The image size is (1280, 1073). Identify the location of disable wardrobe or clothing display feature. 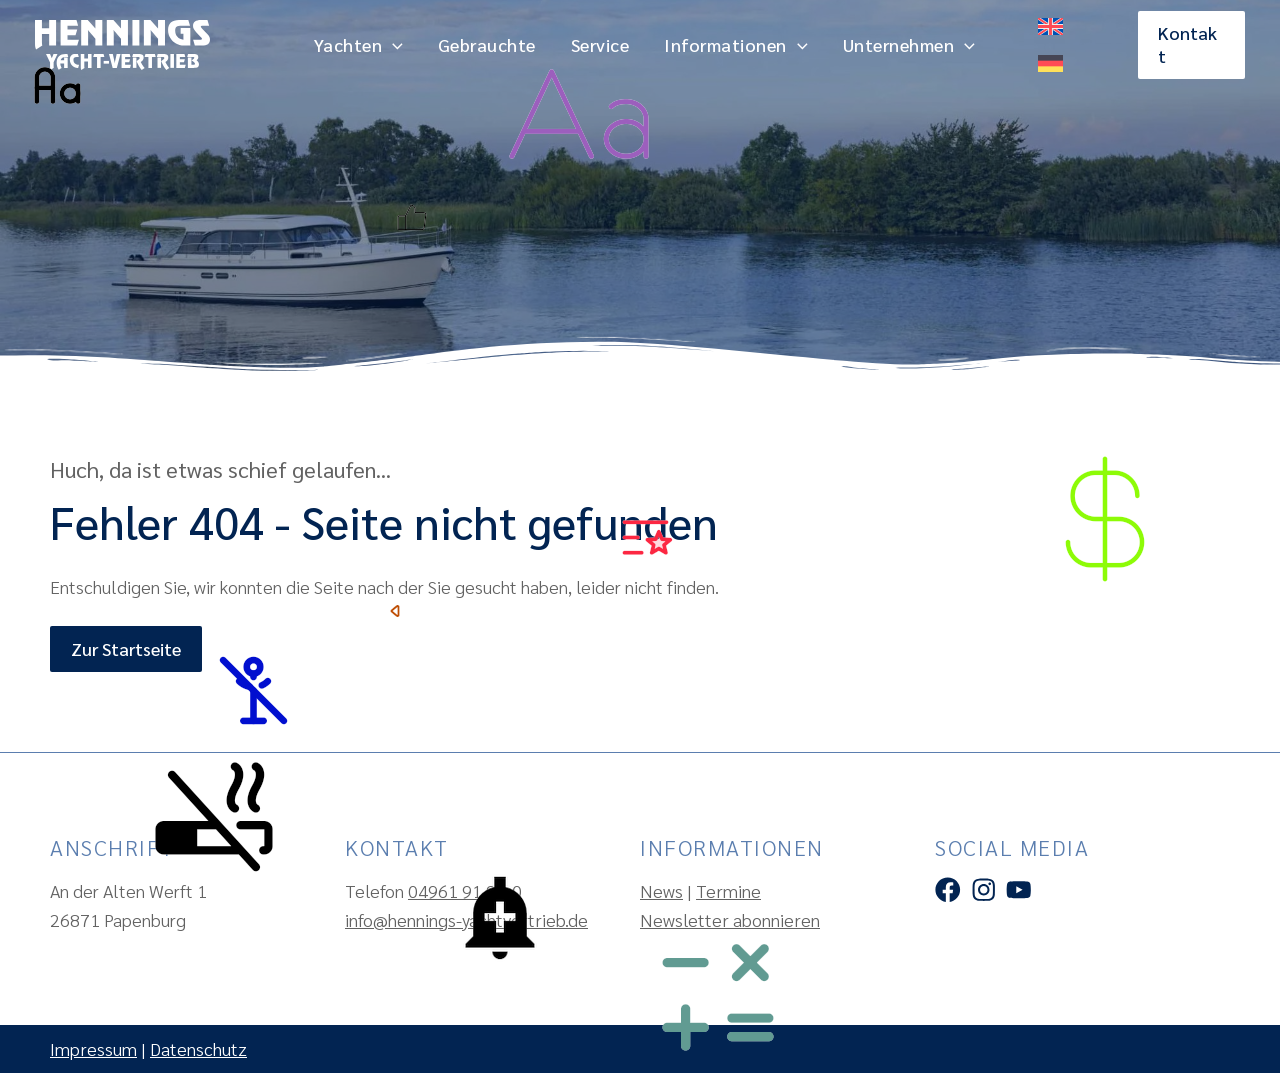
(253, 690).